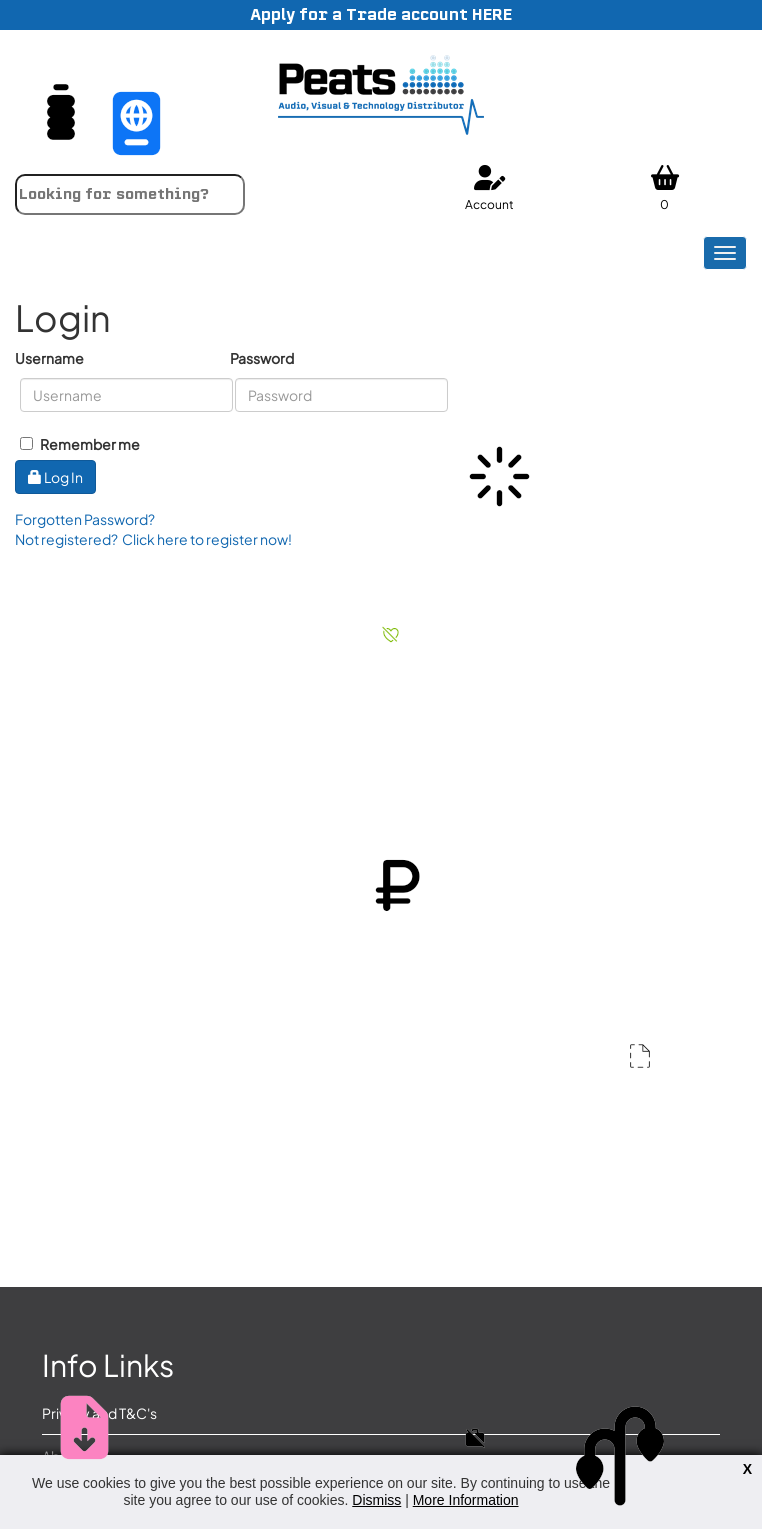 This screenshot has width=762, height=1529. Describe the element at coordinates (84, 1427) in the screenshot. I see `download file` at that location.